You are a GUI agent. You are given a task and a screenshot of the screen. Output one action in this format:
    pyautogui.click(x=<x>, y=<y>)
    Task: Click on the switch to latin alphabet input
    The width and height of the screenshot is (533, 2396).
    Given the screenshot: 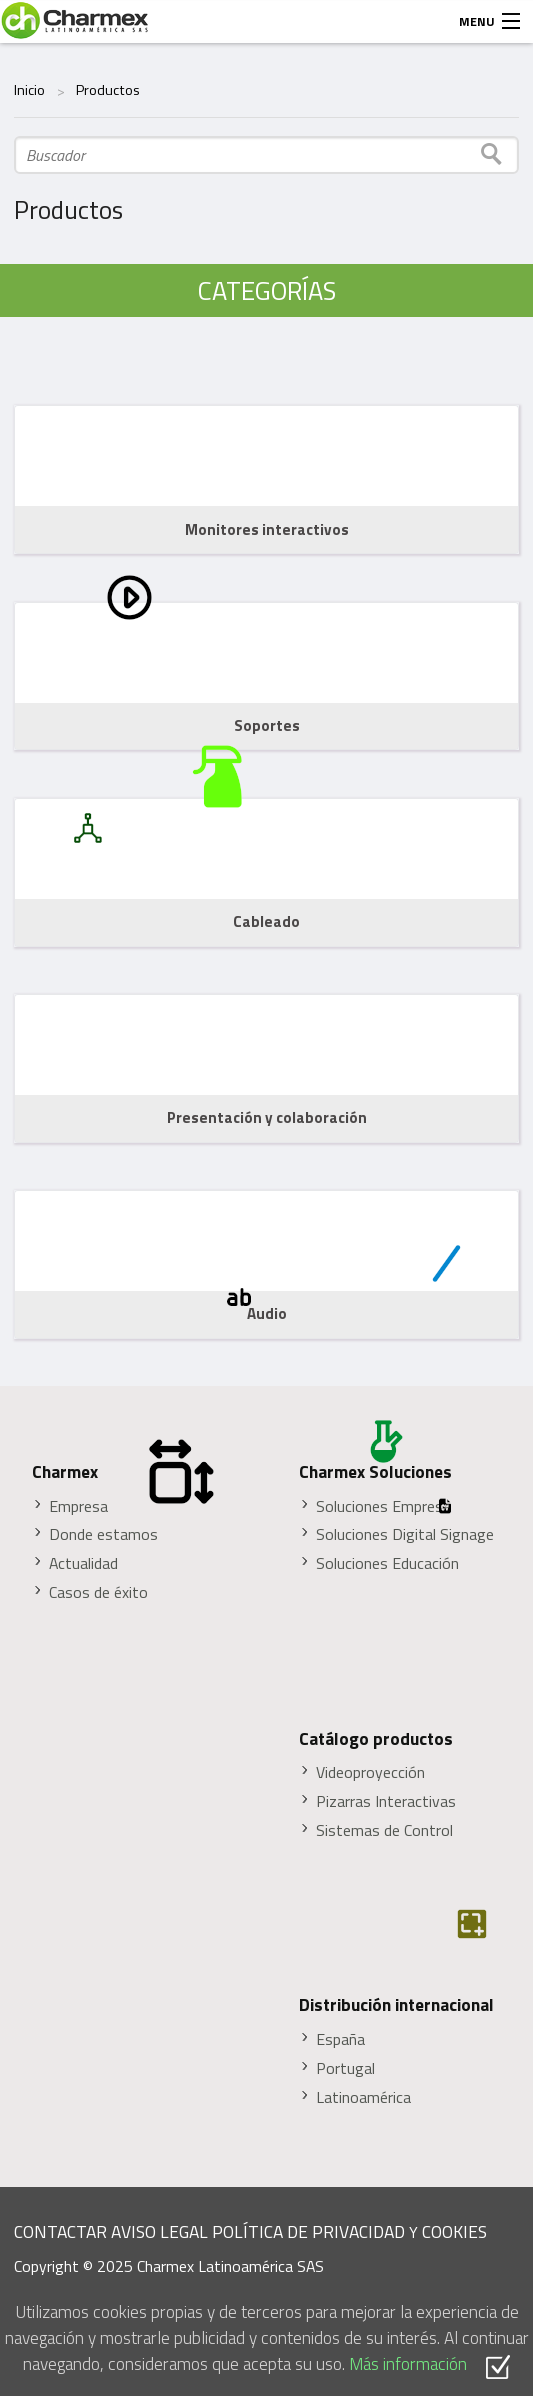 What is the action you would take?
    pyautogui.click(x=239, y=1297)
    